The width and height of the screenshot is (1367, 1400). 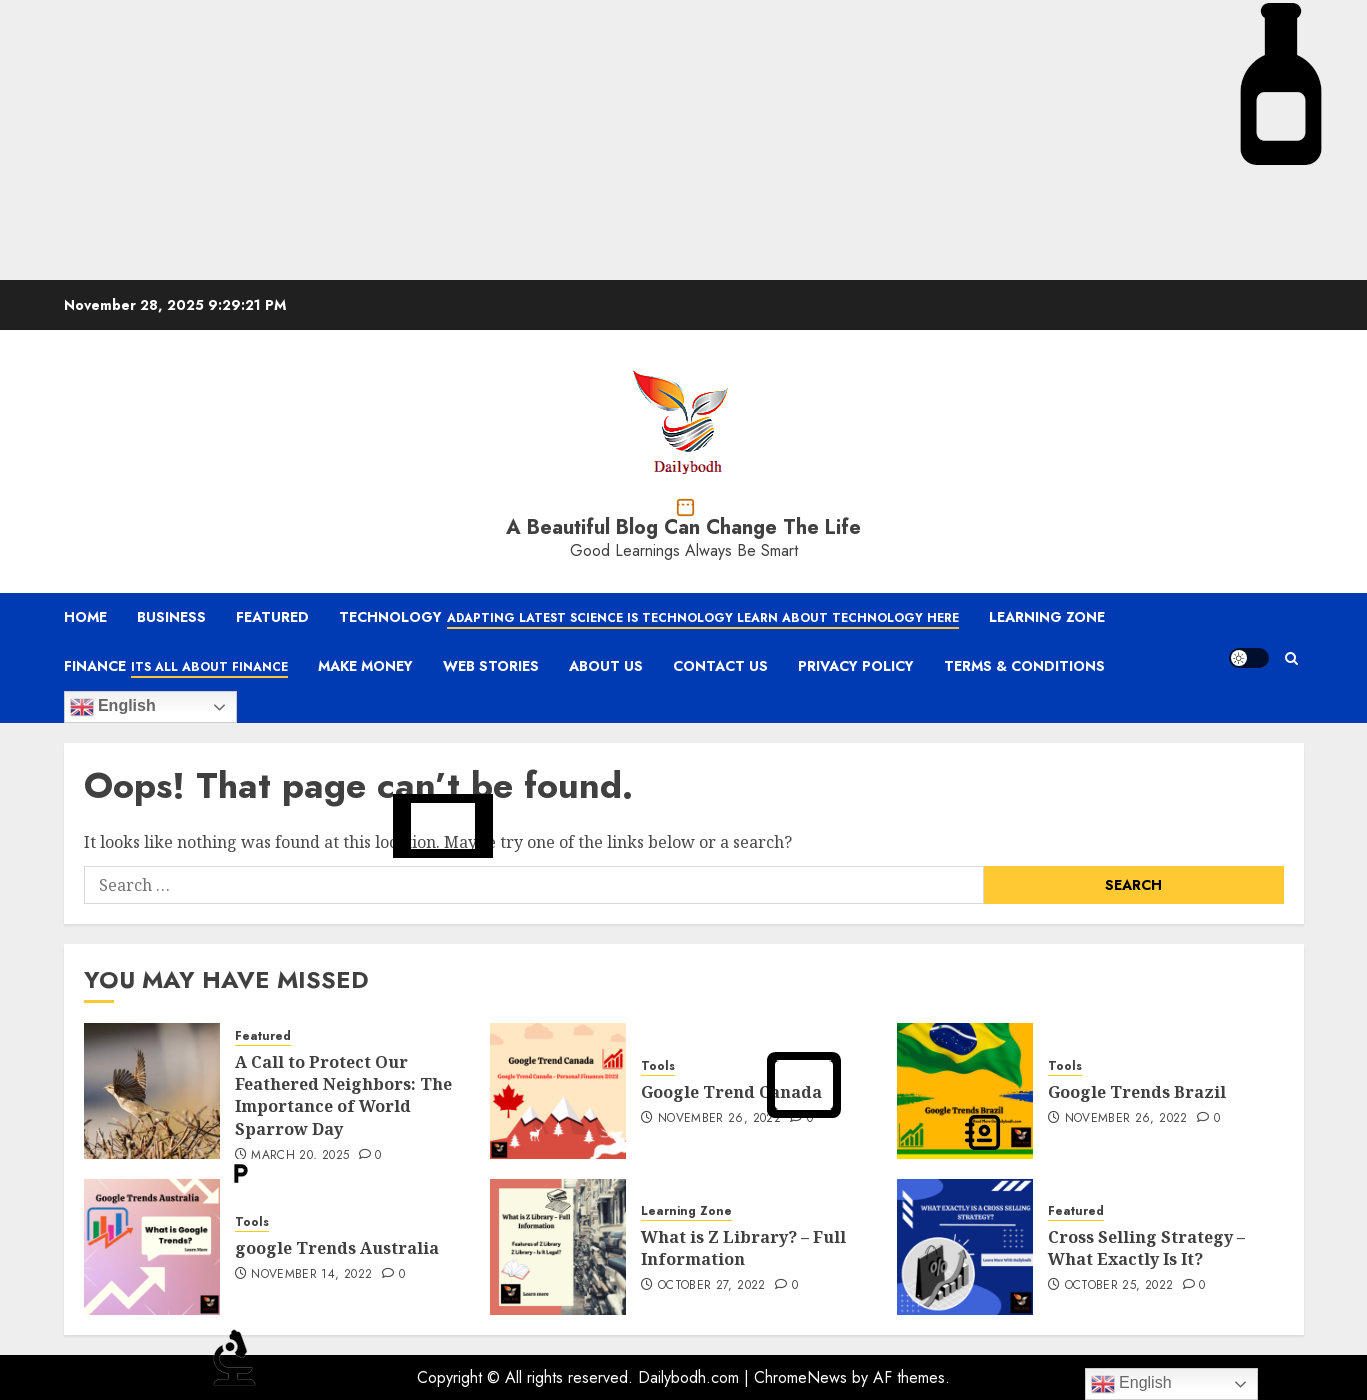 I want to click on toggle navbar visibility off, so click(x=685, y=507).